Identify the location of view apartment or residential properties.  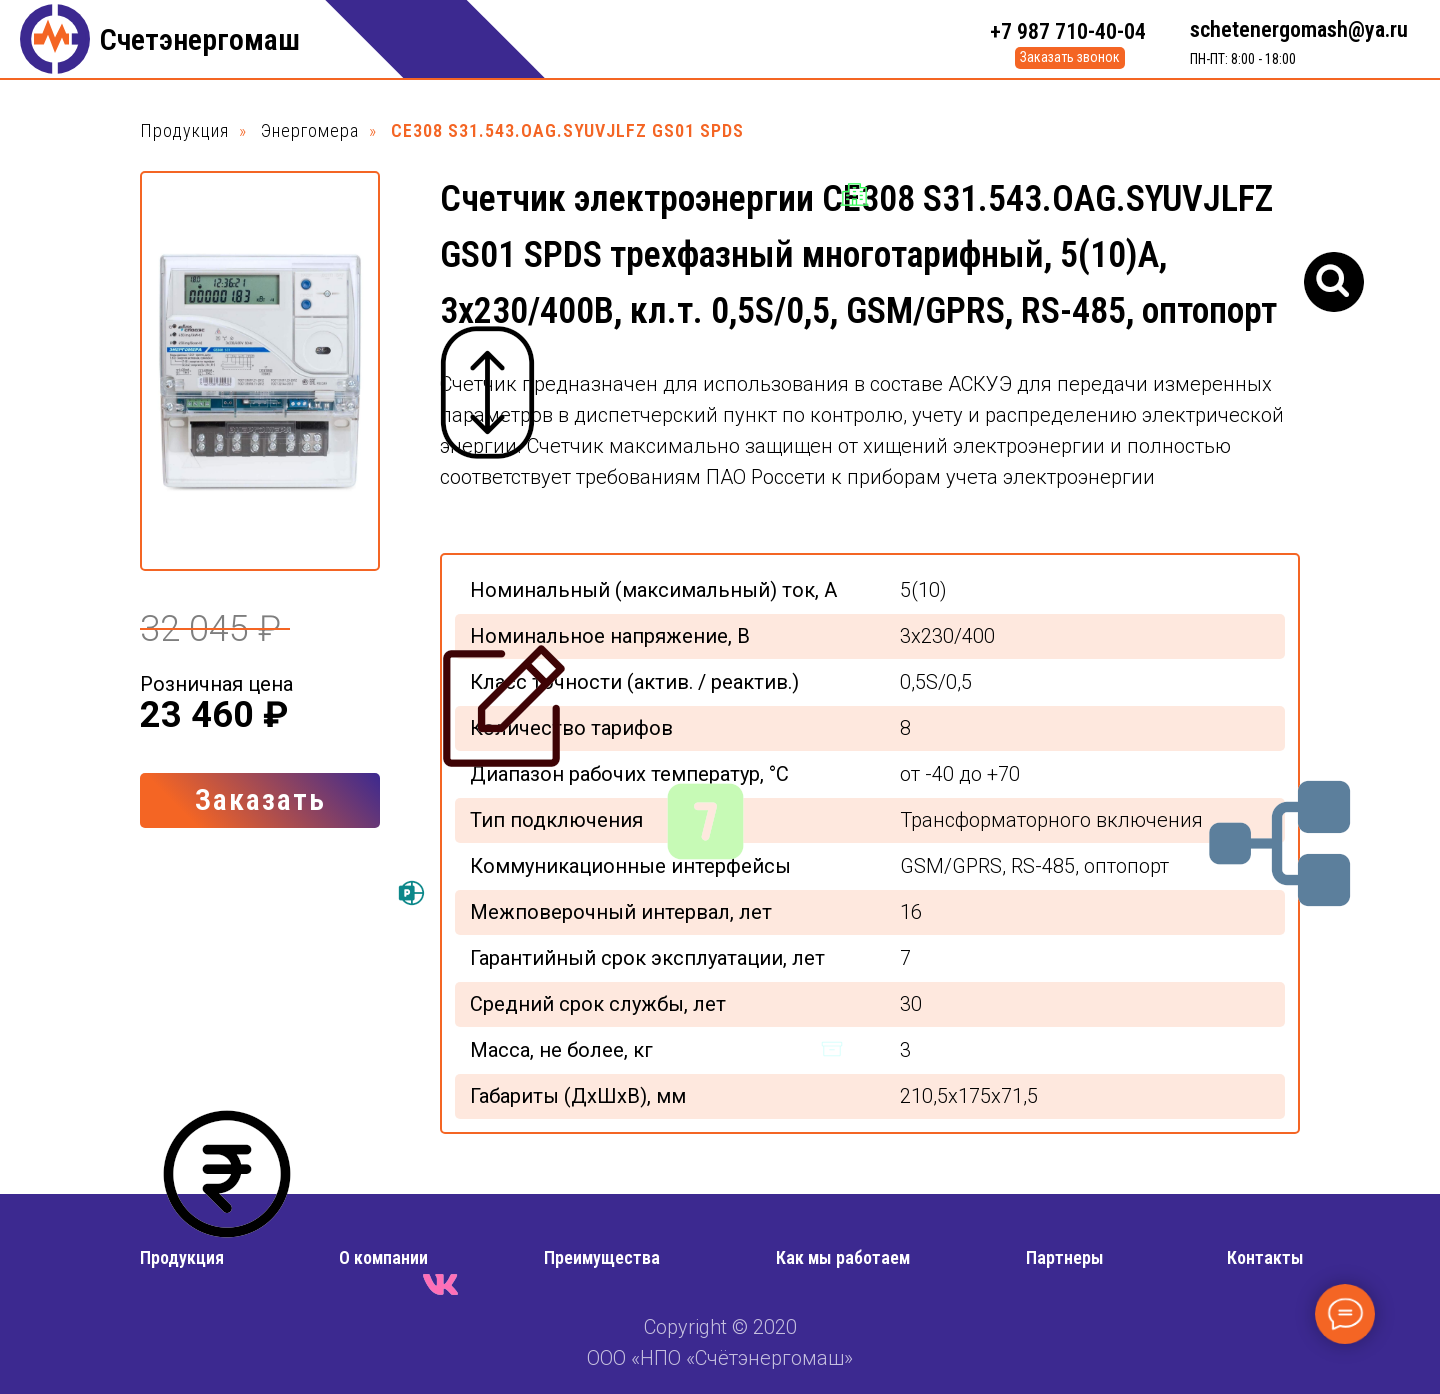
(854, 194).